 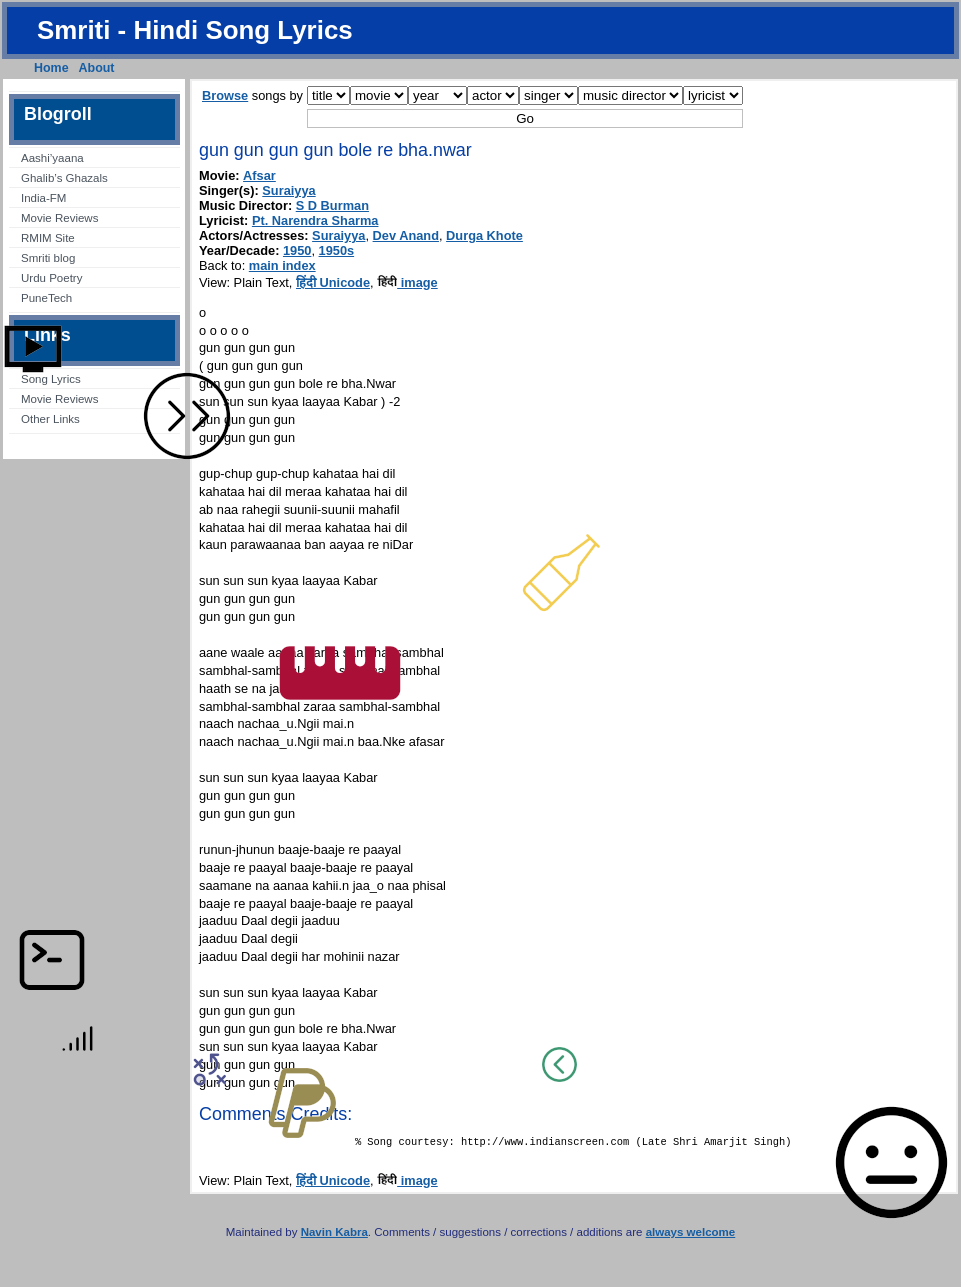 What do you see at coordinates (208, 1069) in the screenshot?
I see `view game plan or strategy options` at bounding box center [208, 1069].